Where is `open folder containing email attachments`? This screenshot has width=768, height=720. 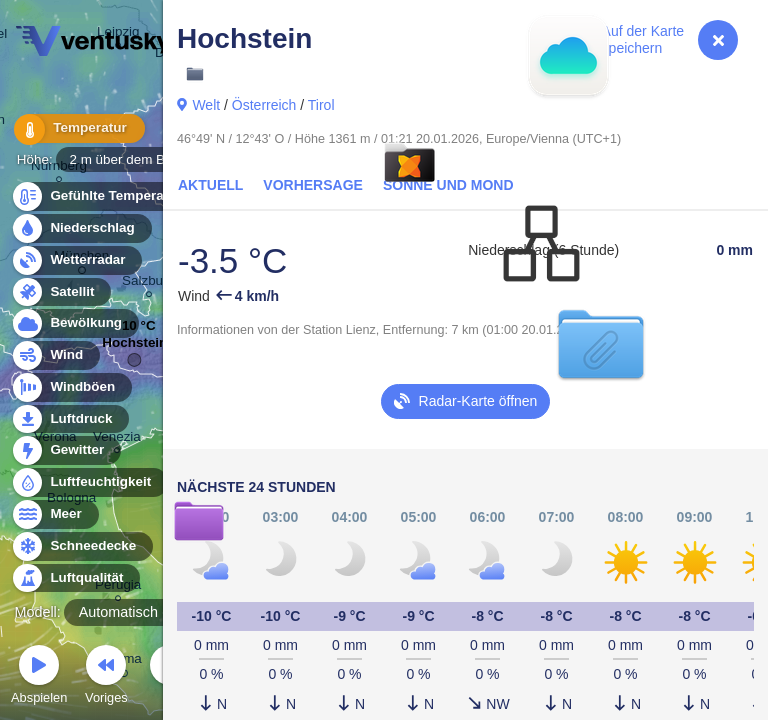
open folder containing email attachments is located at coordinates (601, 344).